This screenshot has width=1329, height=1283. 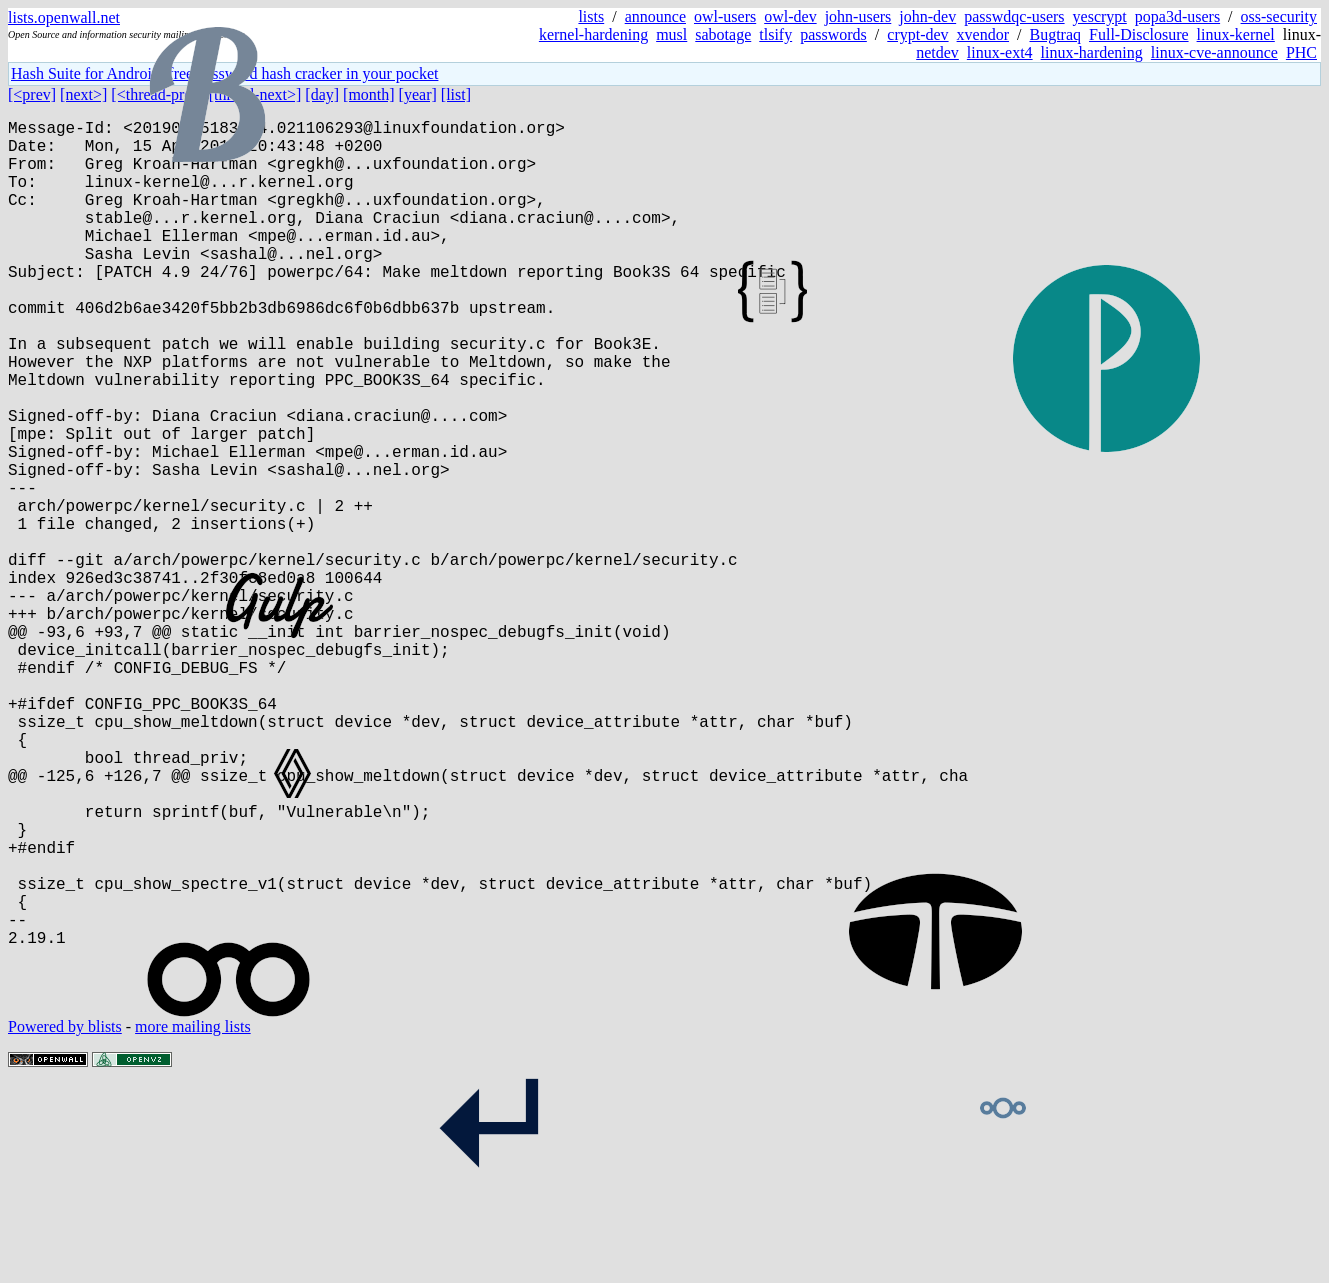 What do you see at coordinates (772, 291) in the screenshot?
I see `TypeORM logo - an object-relational mapping framework for TypeScript/JavaScript` at bounding box center [772, 291].